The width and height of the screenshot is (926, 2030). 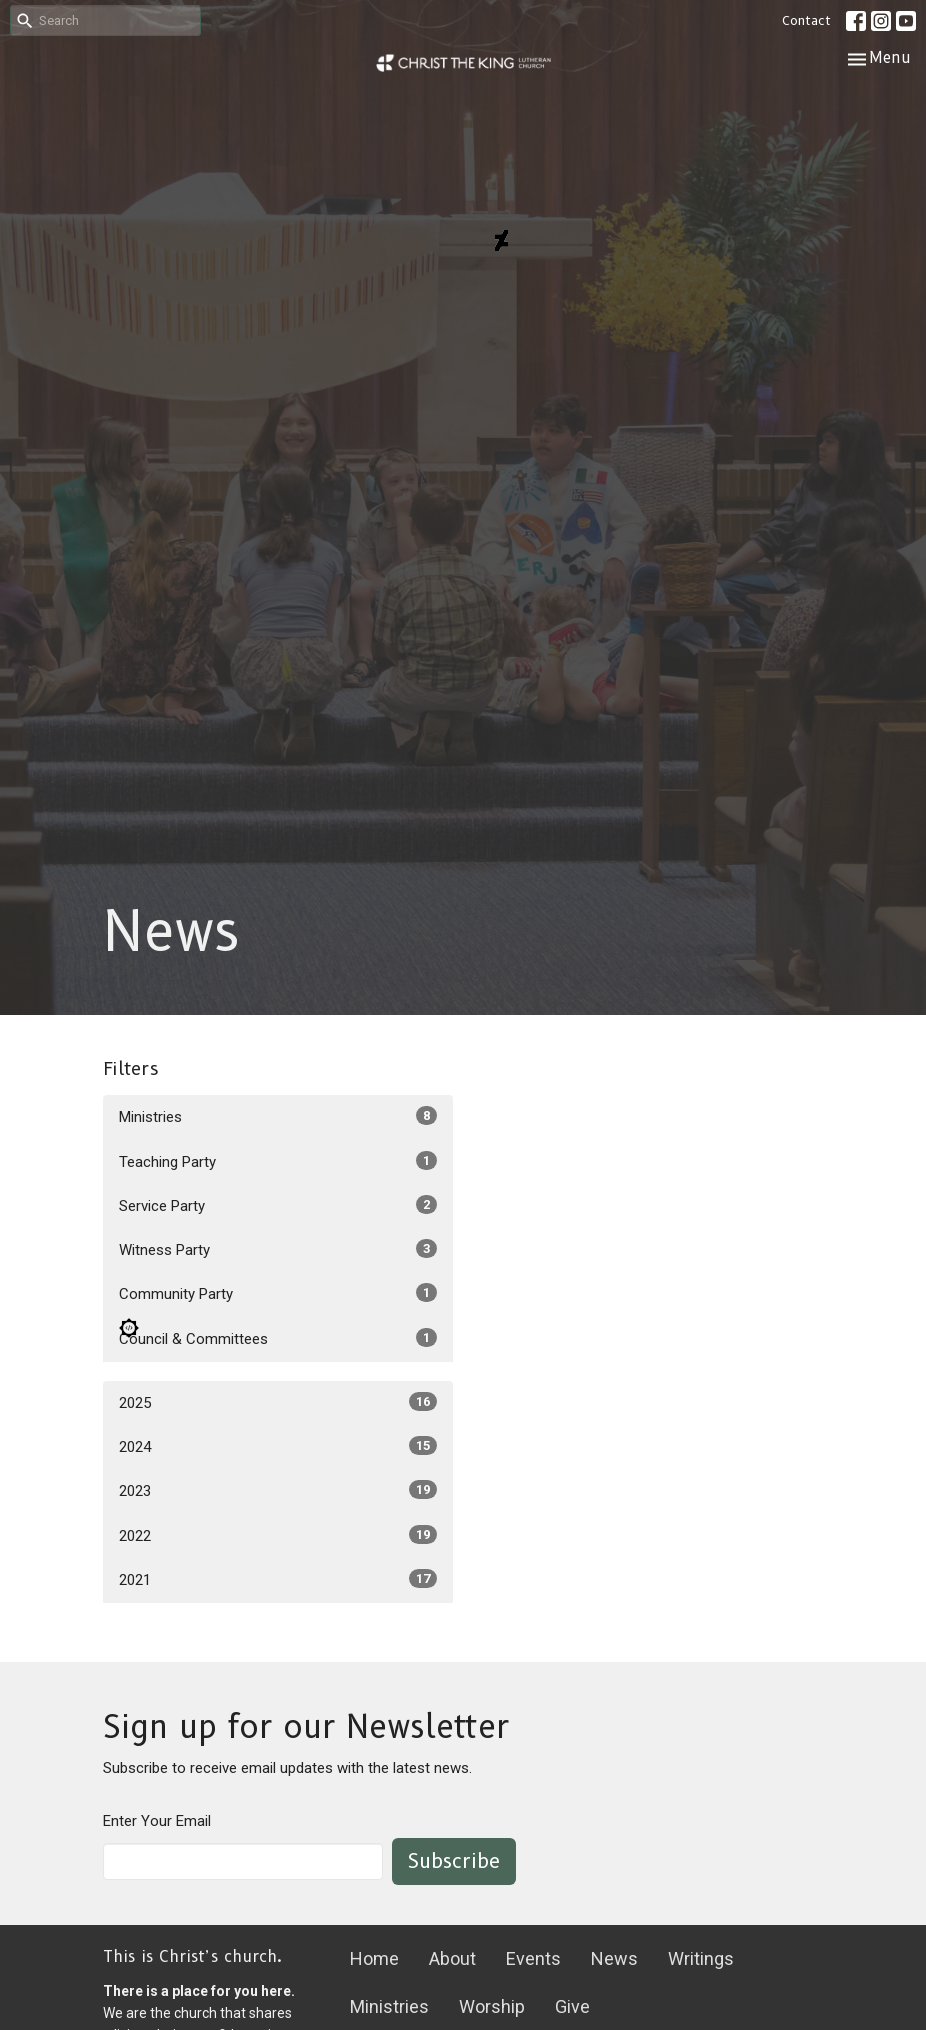 What do you see at coordinates (501, 240) in the screenshot?
I see `open DeviantArt app or website` at bounding box center [501, 240].